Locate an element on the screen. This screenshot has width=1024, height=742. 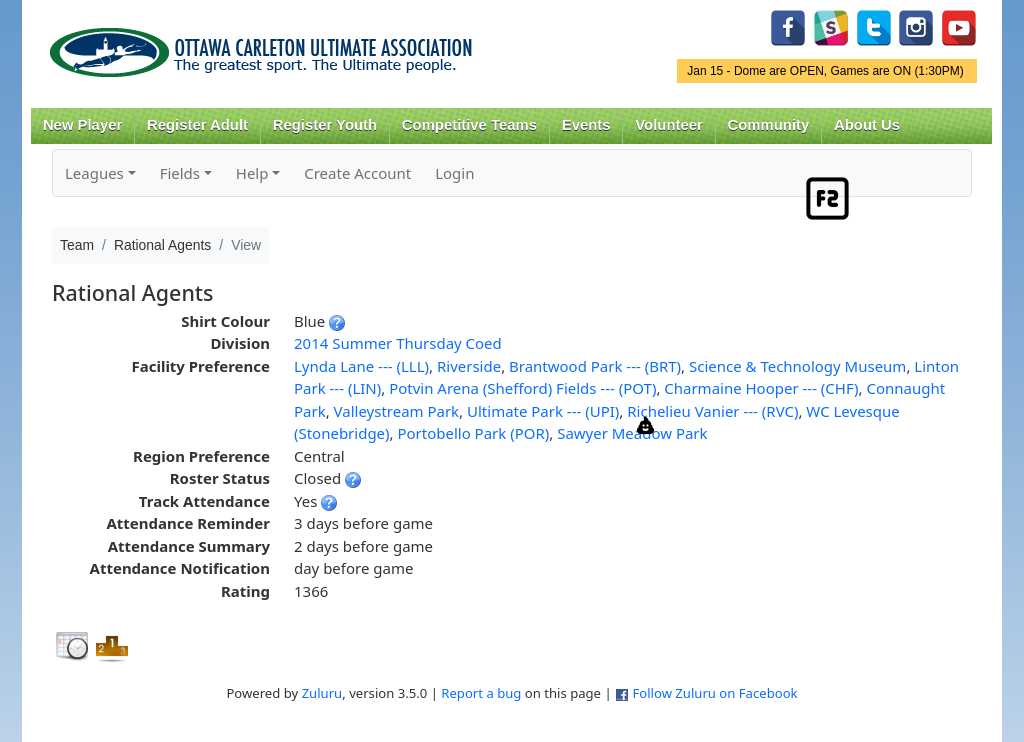
add a poop emoji reaction is located at coordinates (645, 425).